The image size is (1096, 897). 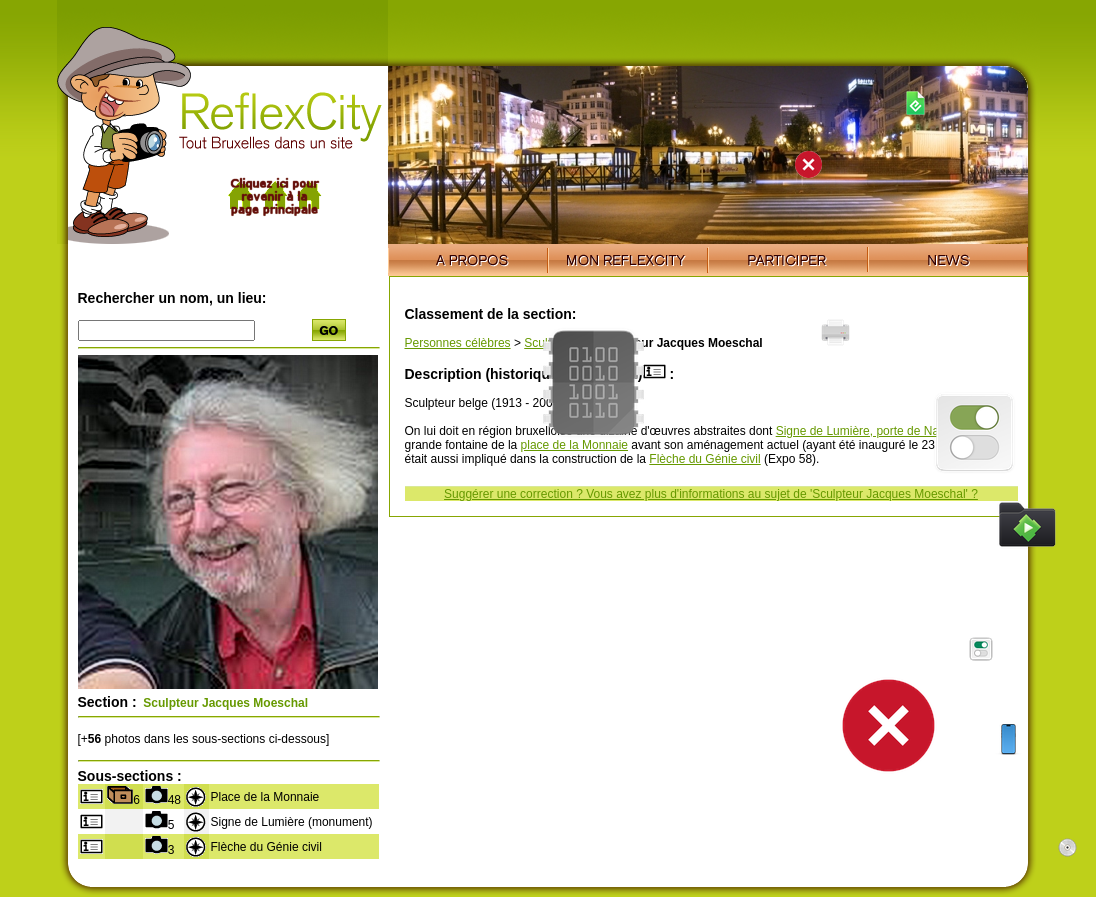 I want to click on print the current document, so click(x=835, y=332).